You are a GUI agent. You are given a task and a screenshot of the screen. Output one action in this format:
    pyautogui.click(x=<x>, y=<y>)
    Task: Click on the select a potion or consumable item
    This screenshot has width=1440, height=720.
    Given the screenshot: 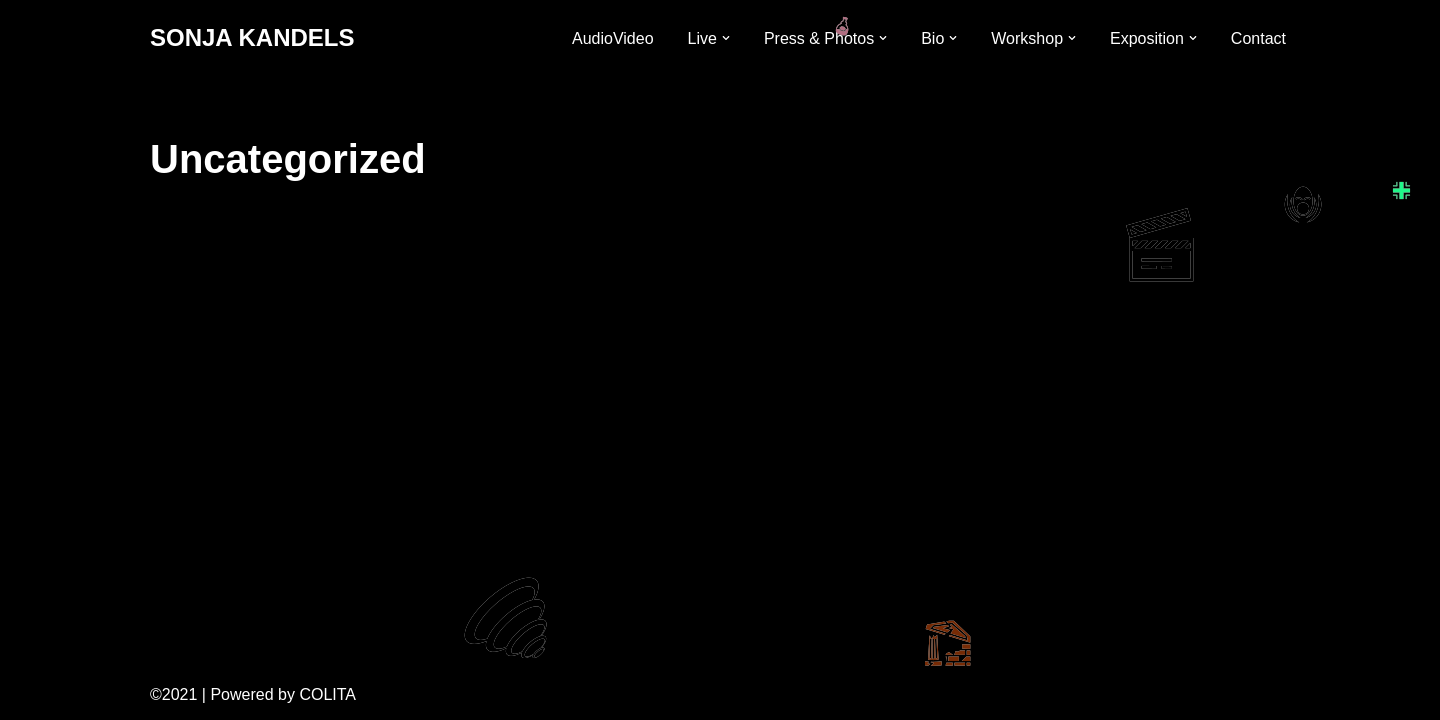 What is the action you would take?
    pyautogui.click(x=843, y=26)
    